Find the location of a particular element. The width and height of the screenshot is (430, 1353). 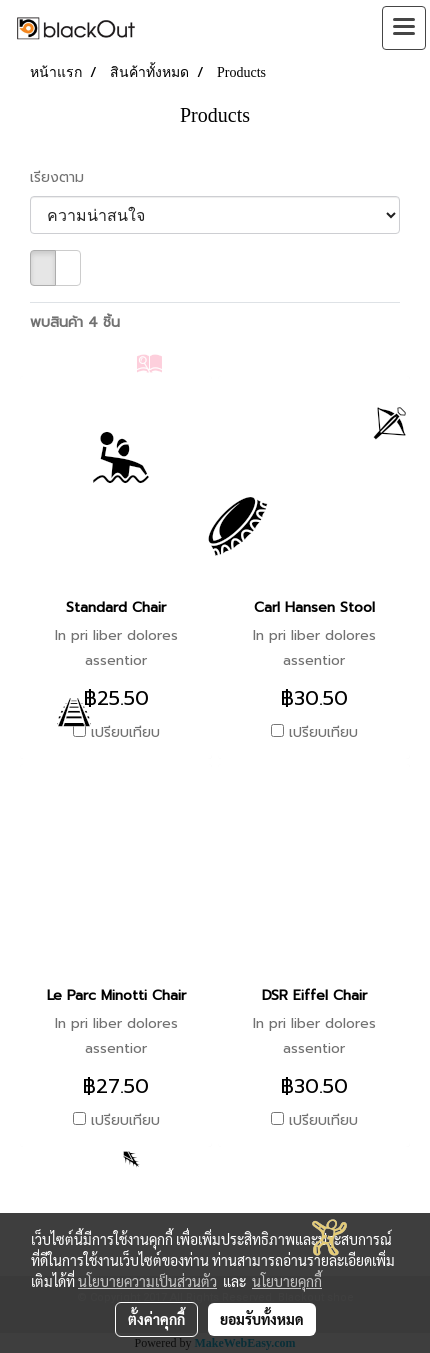

select spiked tail attack for creature is located at coordinates (131, 1159).